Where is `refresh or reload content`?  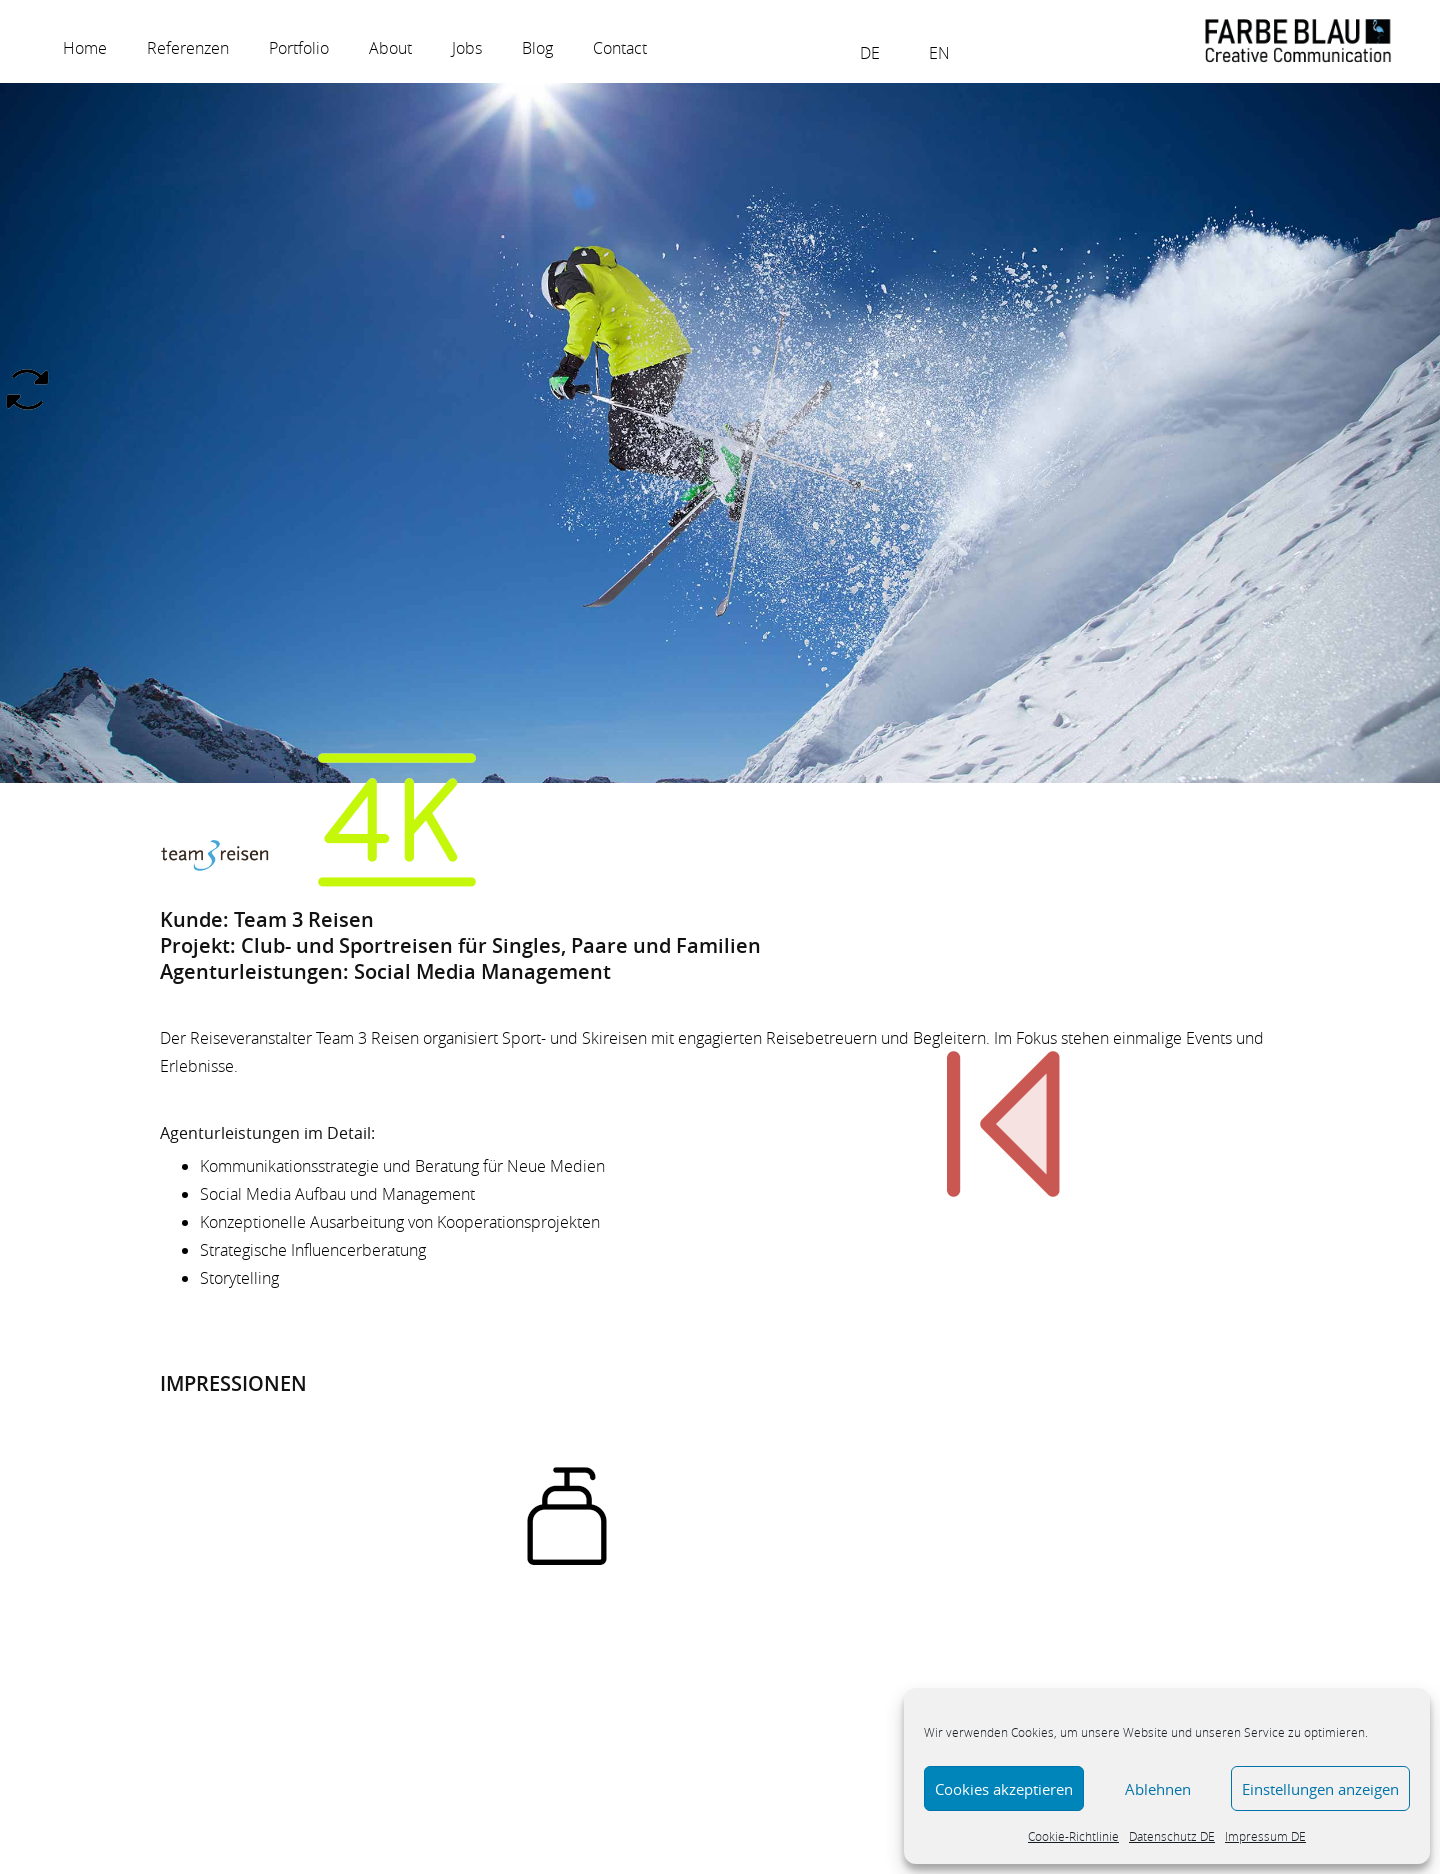 refresh or reload content is located at coordinates (27, 389).